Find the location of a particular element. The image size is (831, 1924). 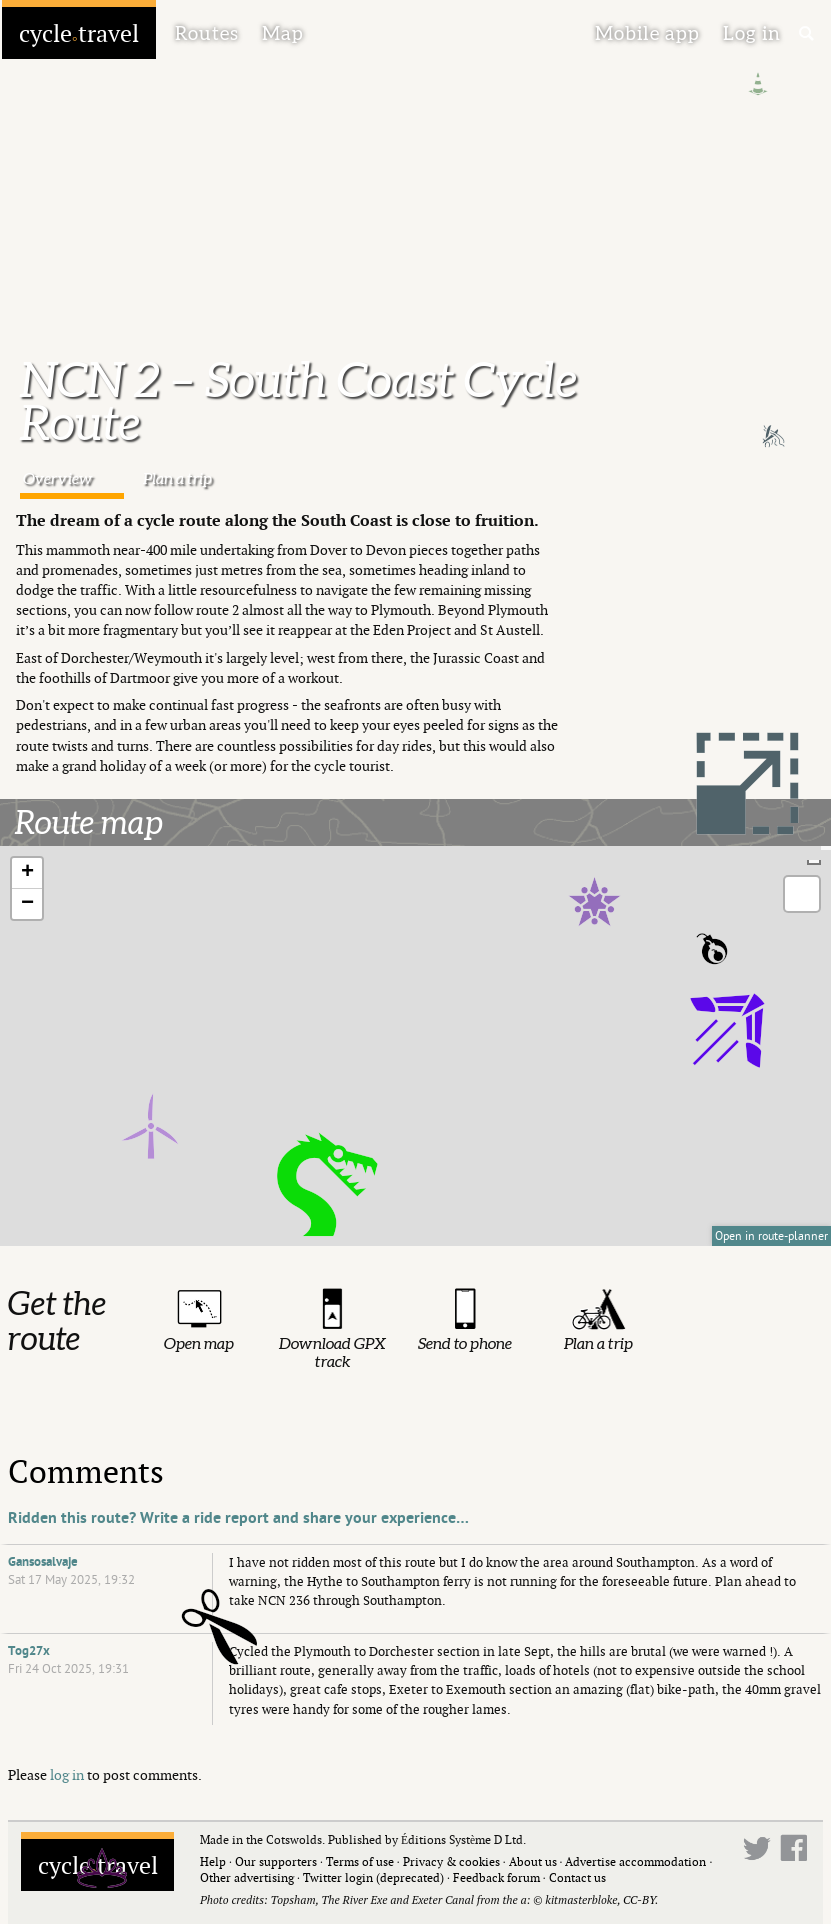

view achievements or rewards in a game is located at coordinates (594, 902).